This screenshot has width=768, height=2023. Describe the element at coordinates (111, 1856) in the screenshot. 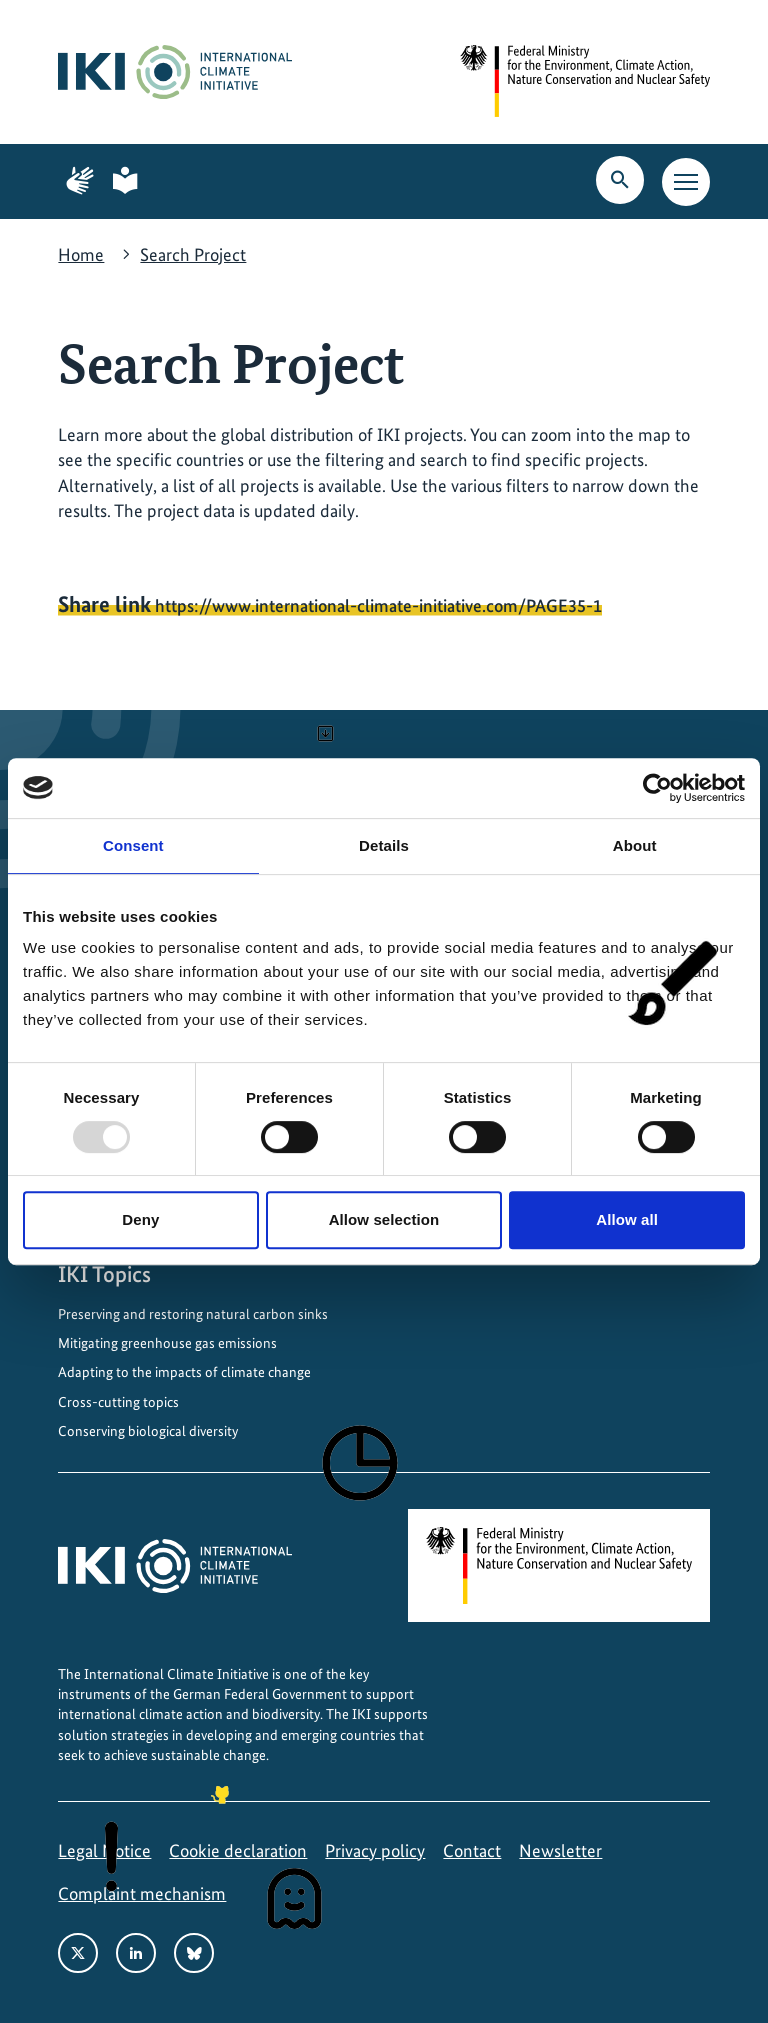

I see `indicates a warning or alert requiring attention` at that location.